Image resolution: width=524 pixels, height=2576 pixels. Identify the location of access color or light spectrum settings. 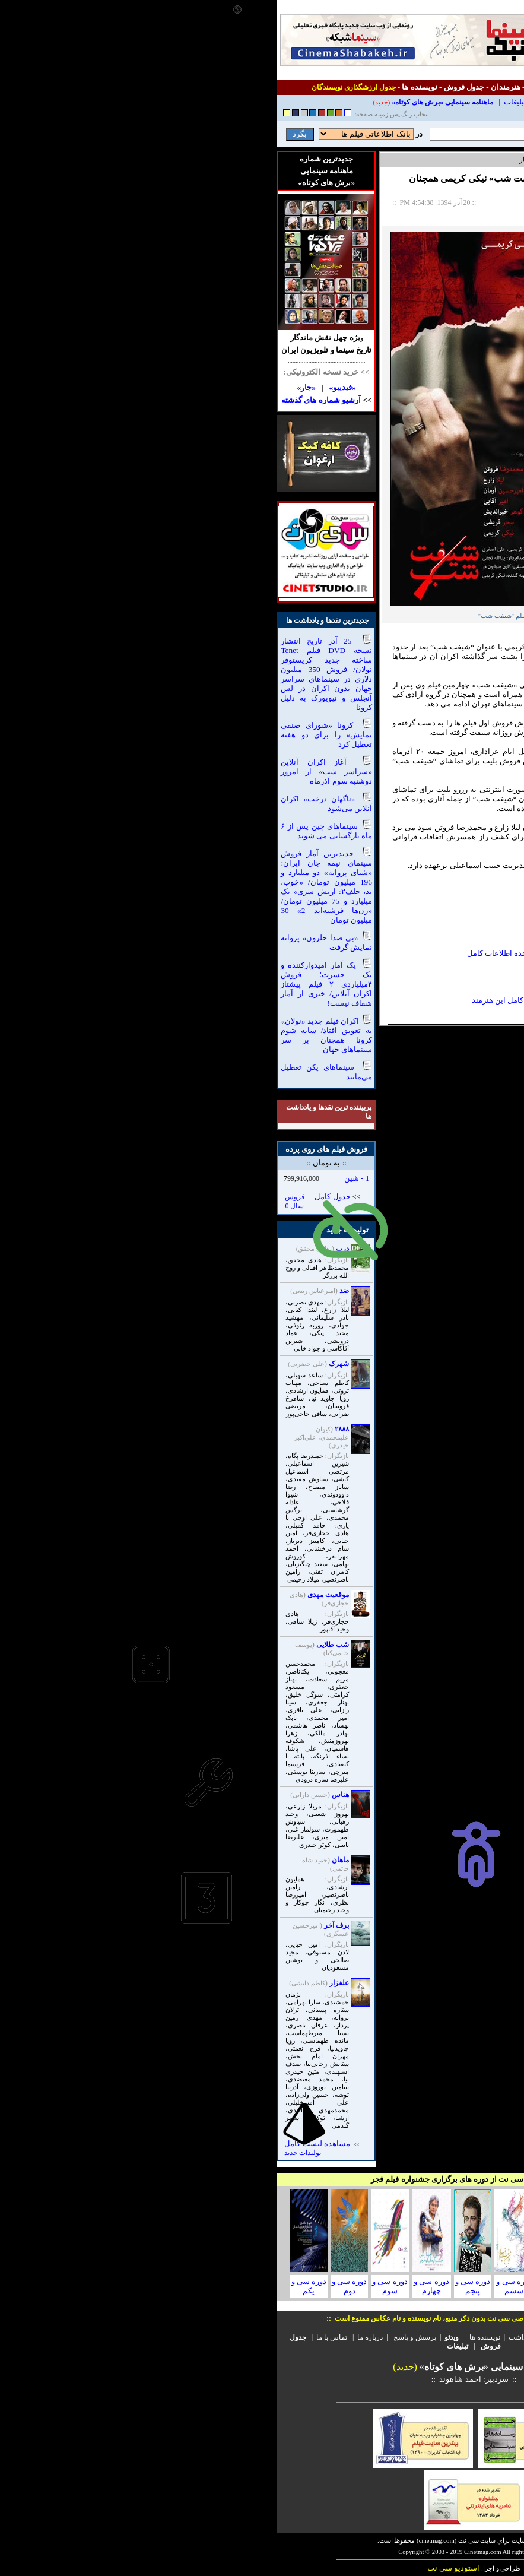
(304, 2124).